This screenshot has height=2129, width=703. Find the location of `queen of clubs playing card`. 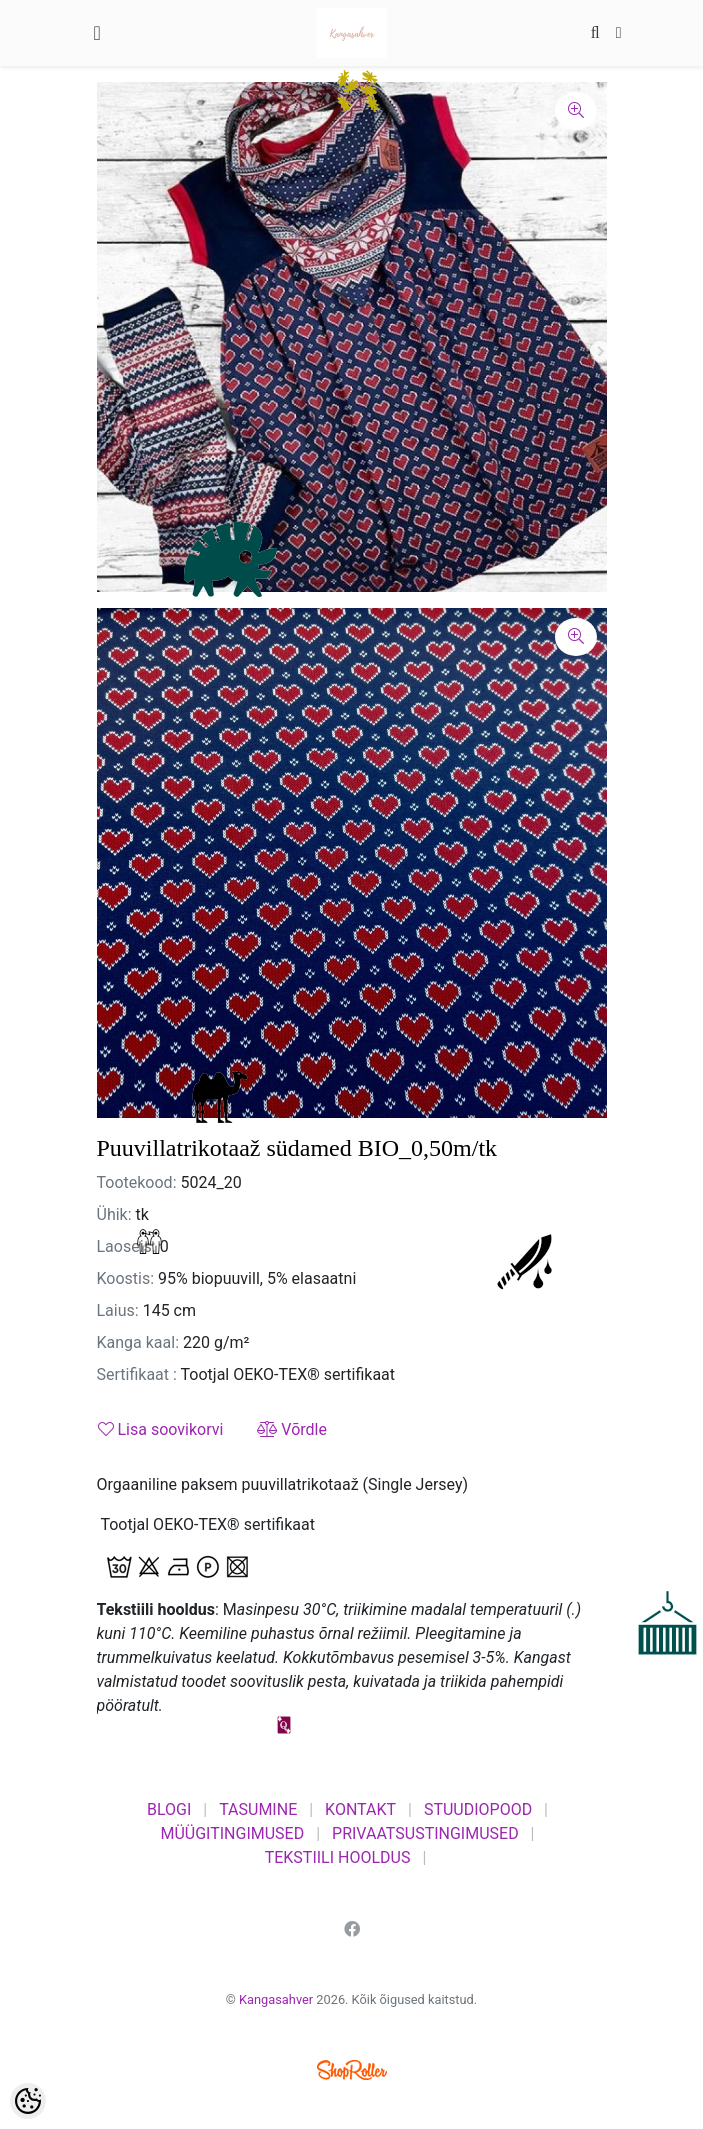

queen of clubs playing card is located at coordinates (284, 1725).